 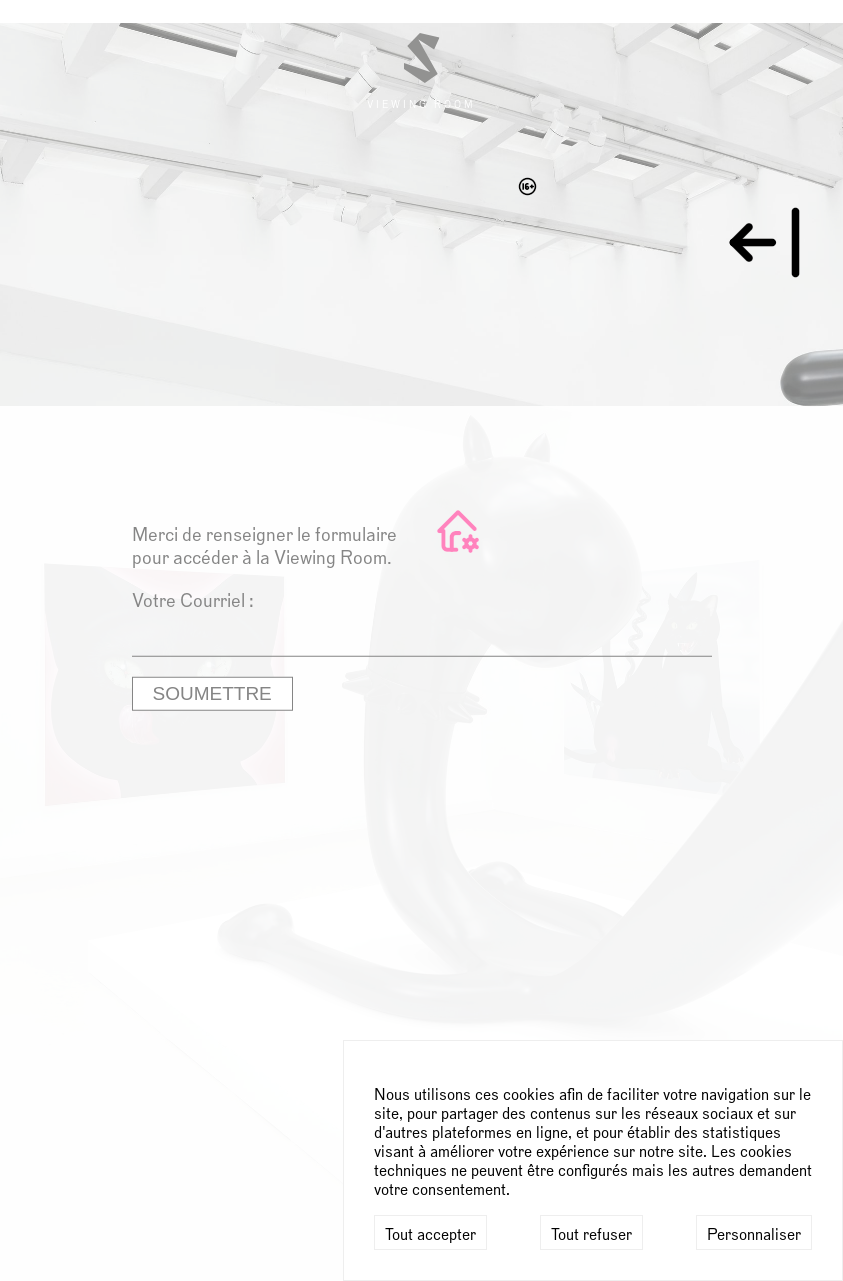 I want to click on access home settings, so click(x=458, y=531).